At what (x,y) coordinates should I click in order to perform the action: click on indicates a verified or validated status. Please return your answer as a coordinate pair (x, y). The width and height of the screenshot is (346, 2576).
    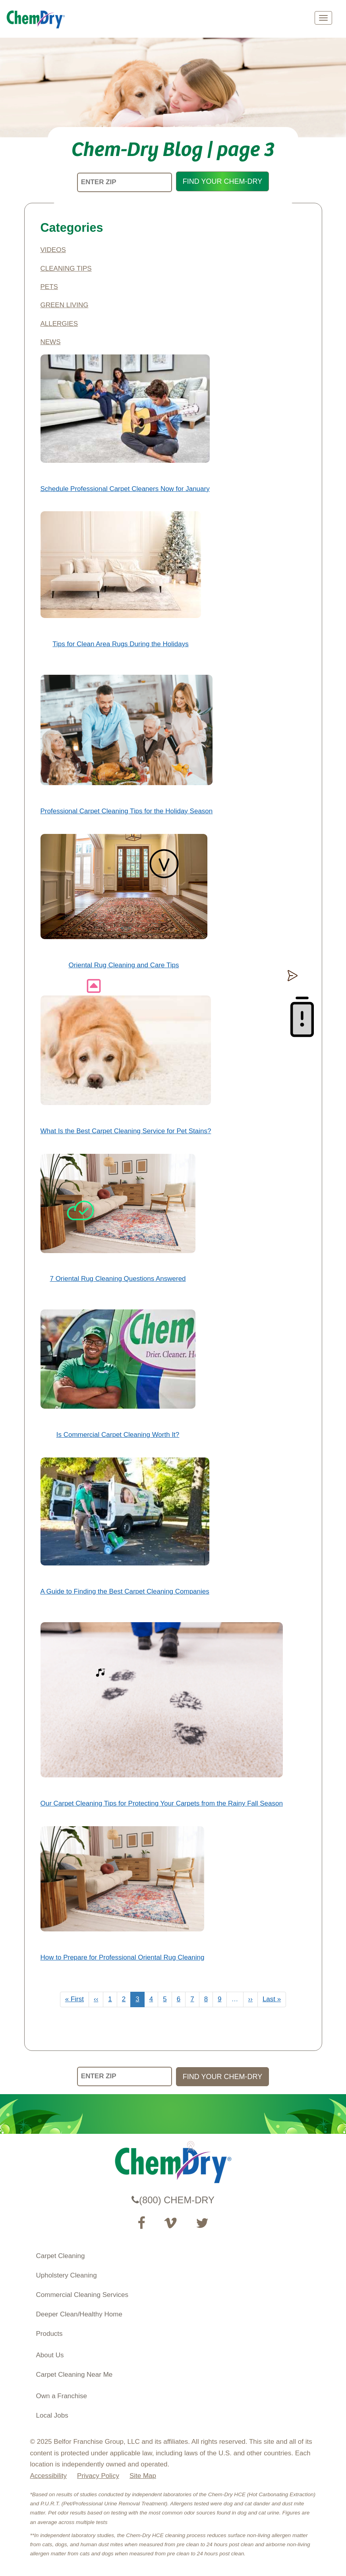
    Looking at the image, I should click on (164, 864).